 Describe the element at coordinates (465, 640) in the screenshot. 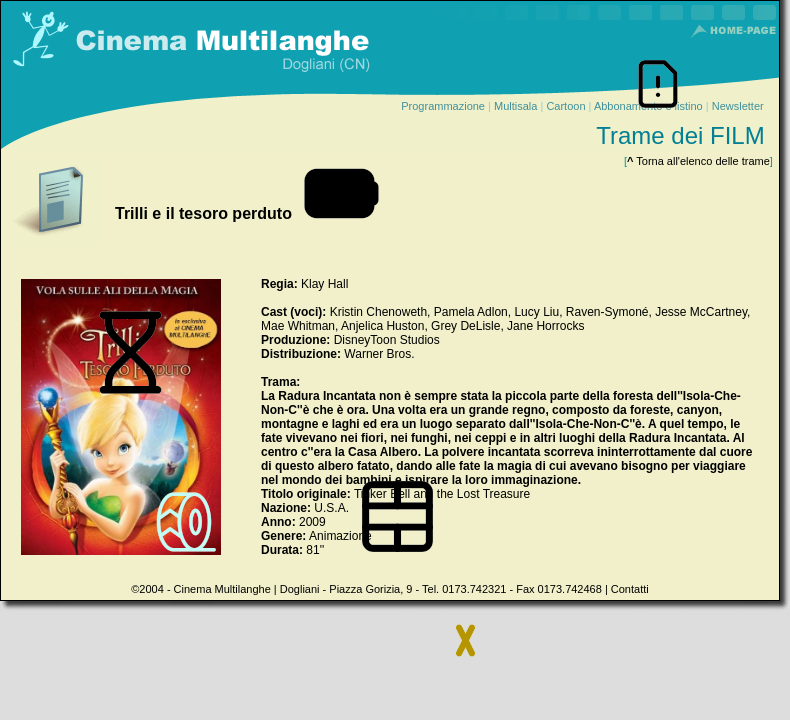

I see `close or dismiss a dialog` at that location.